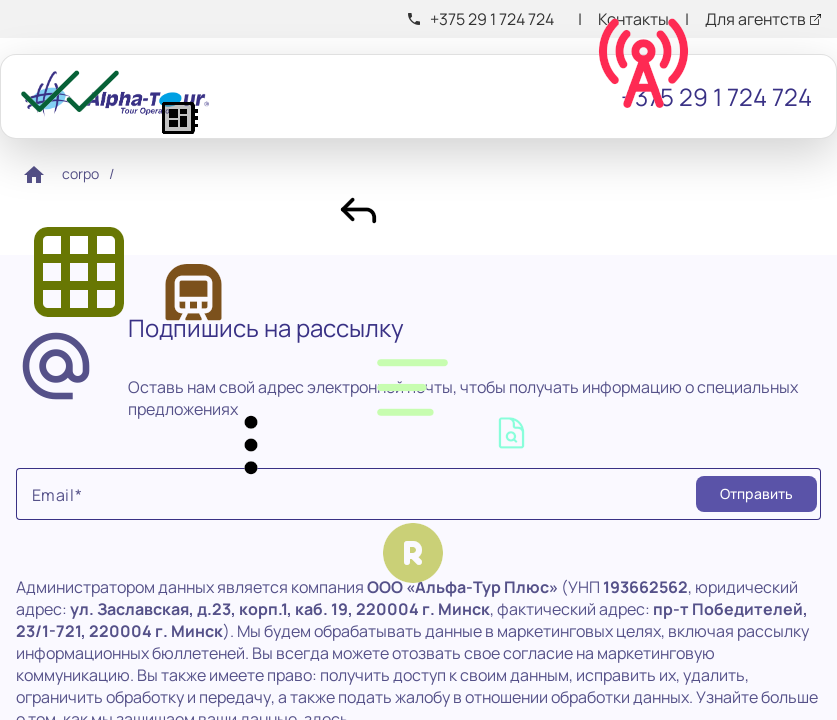 The height and width of the screenshot is (720, 837). What do you see at coordinates (643, 63) in the screenshot?
I see `broadcast or transmission status` at bounding box center [643, 63].